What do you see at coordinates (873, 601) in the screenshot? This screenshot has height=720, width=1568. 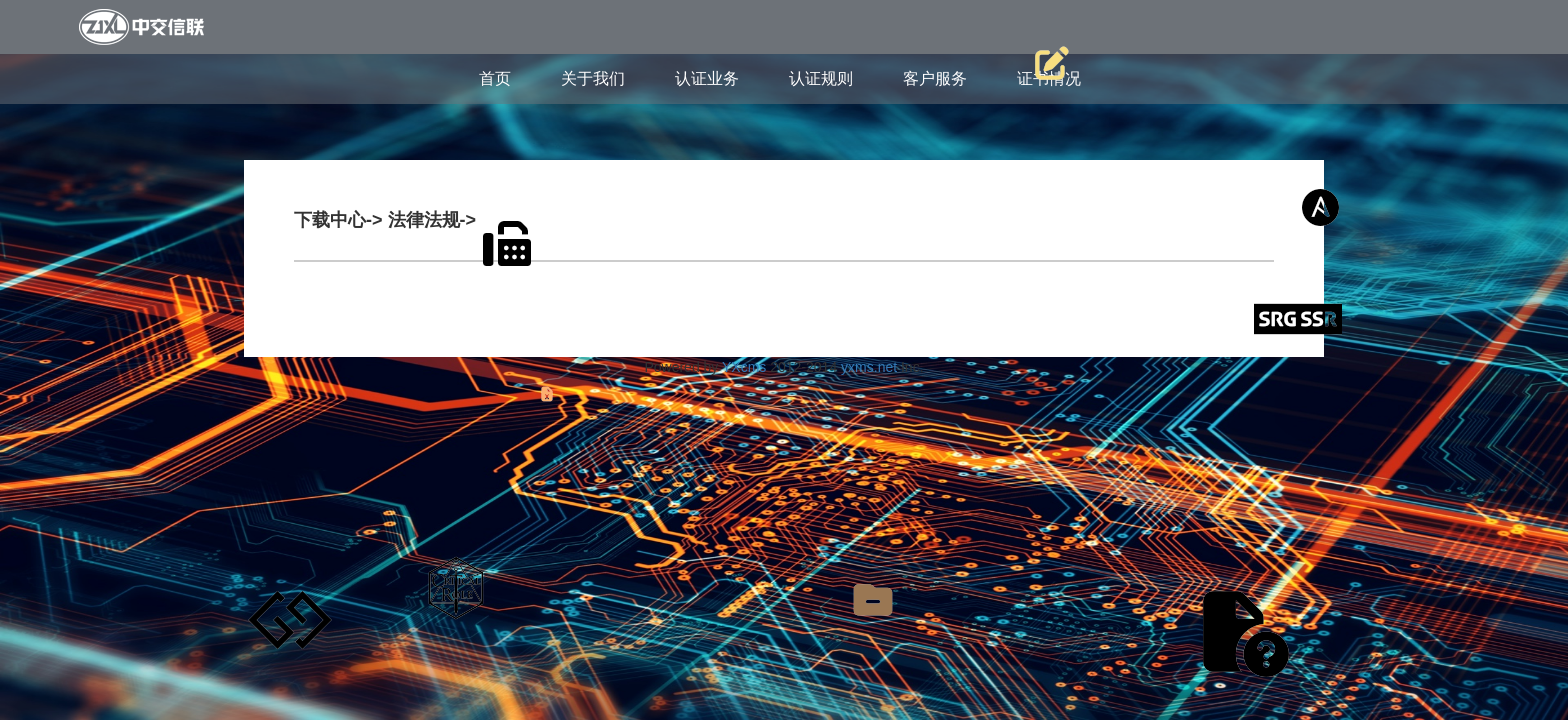 I see `remove a folder` at bounding box center [873, 601].